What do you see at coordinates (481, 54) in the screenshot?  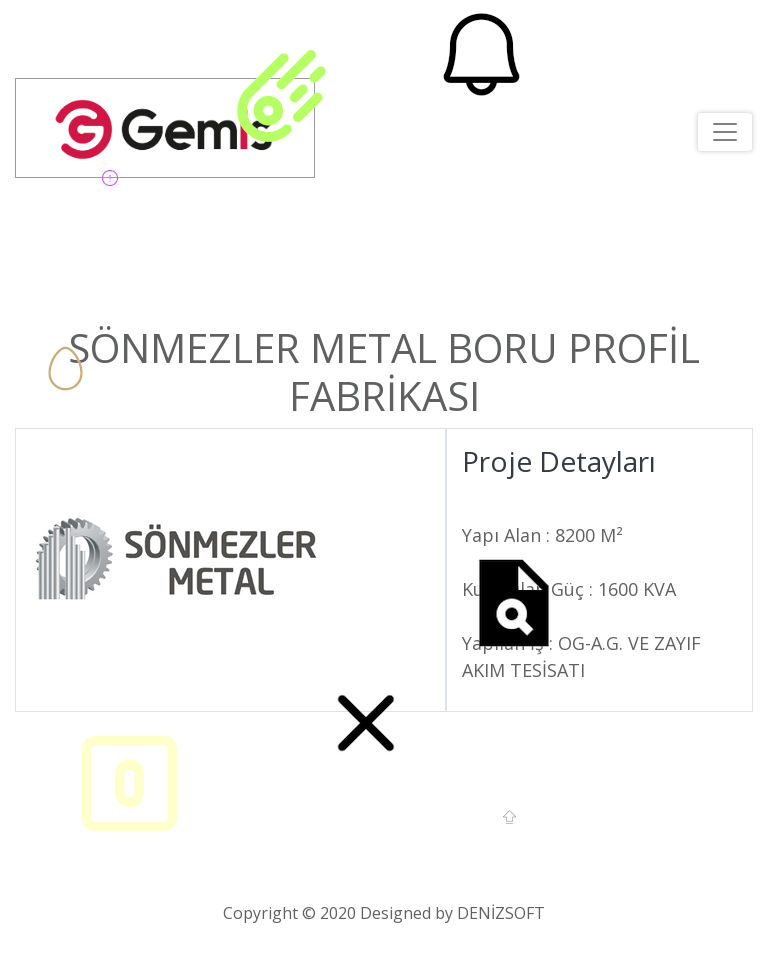 I see `view notifications` at bounding box center [481, 54].